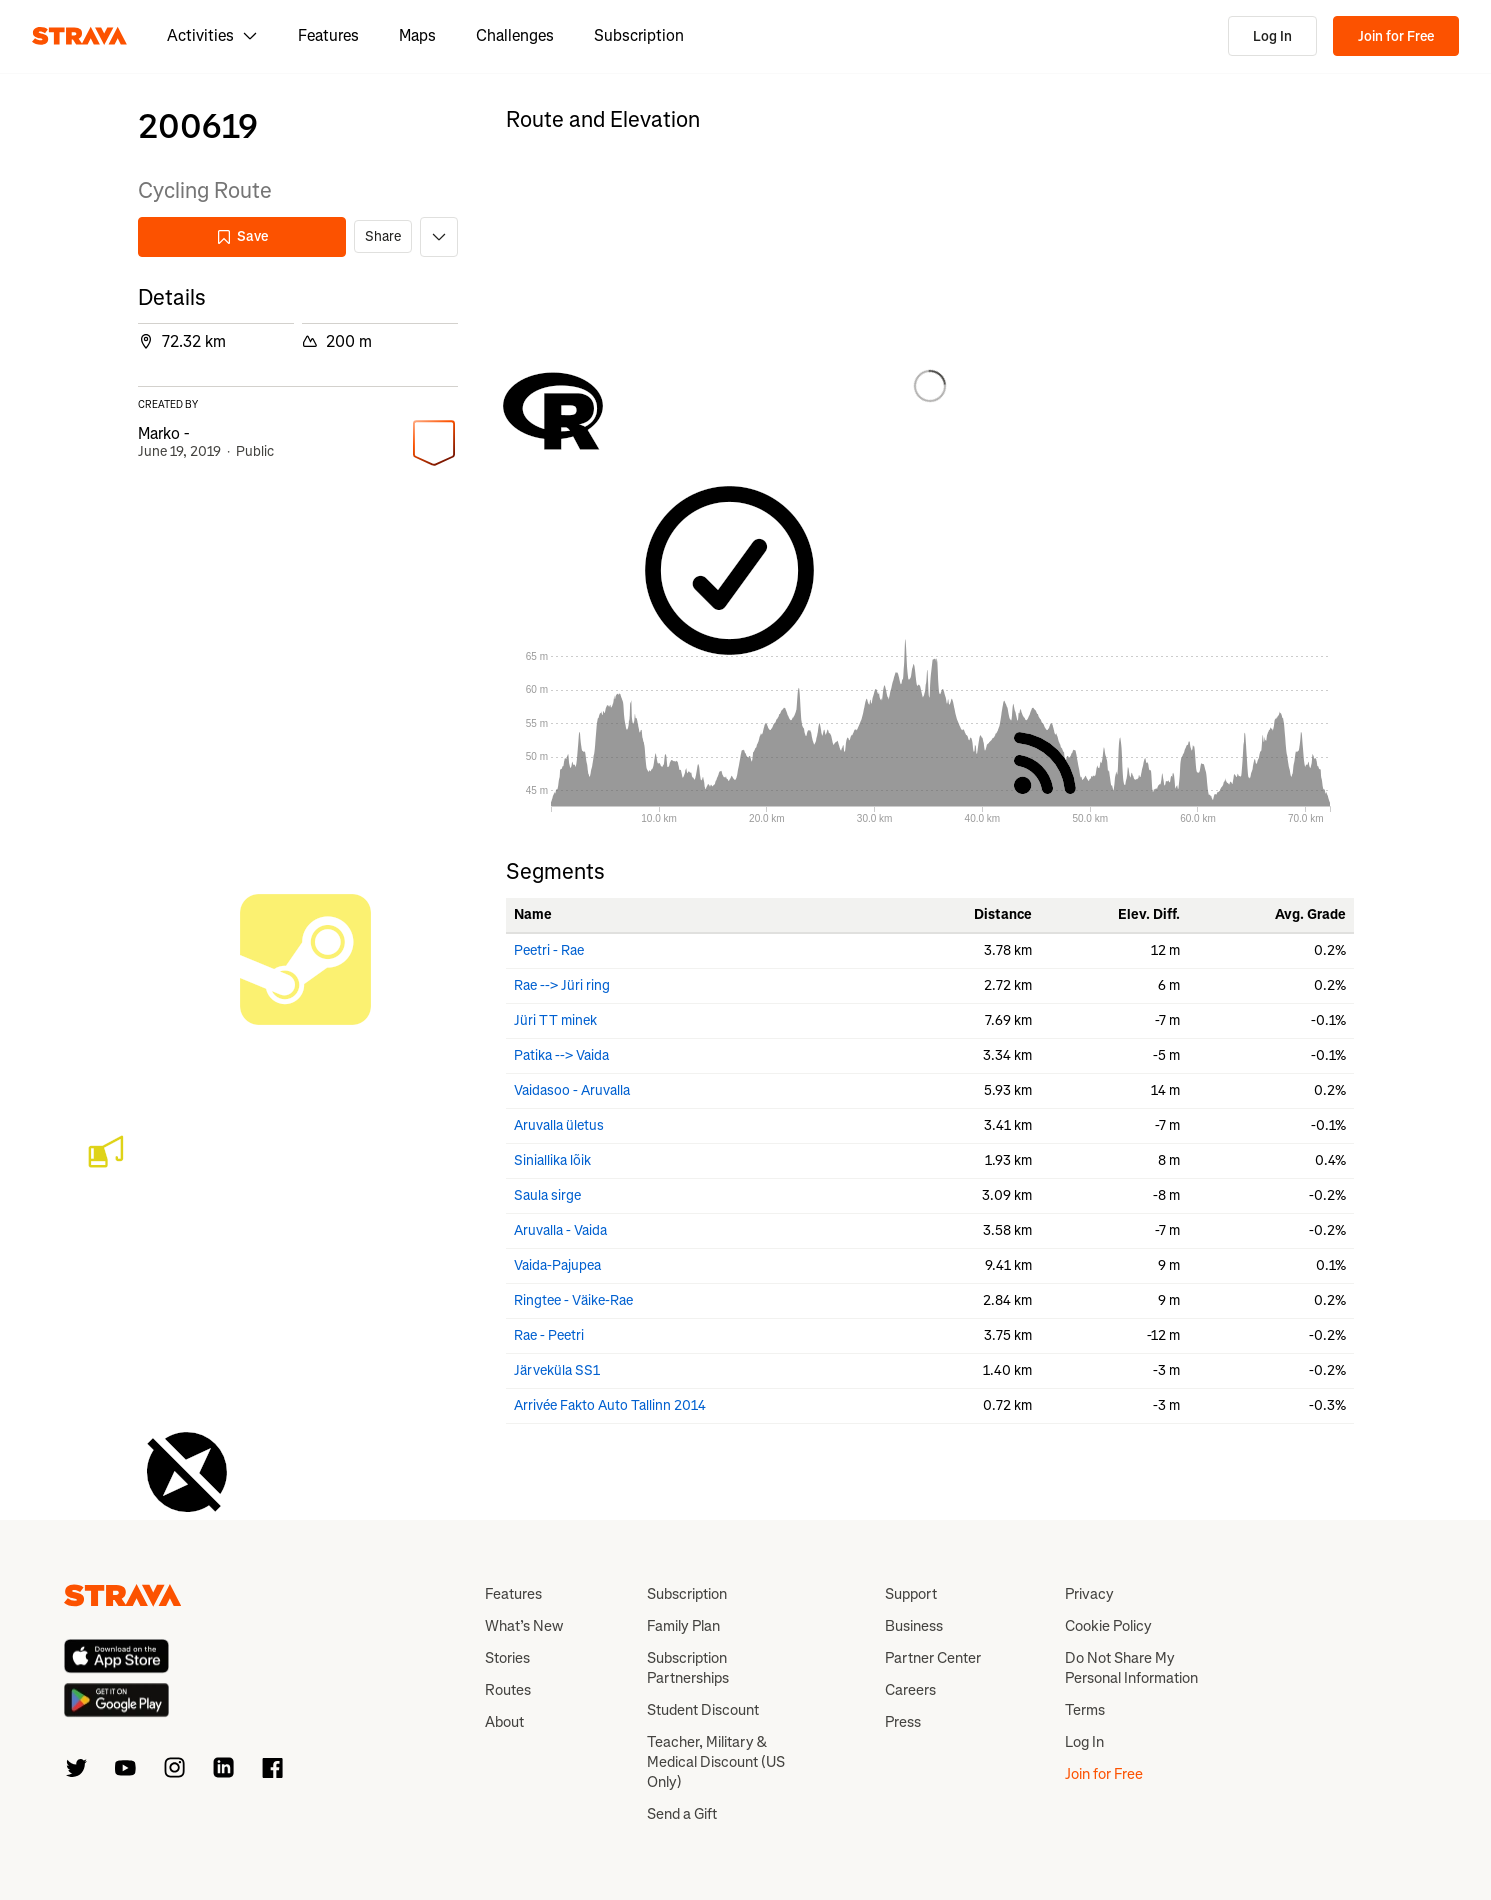  Describe the element at coordinates (729, 570) in the screenshot. I see `confirms a completed action or task` at that location.